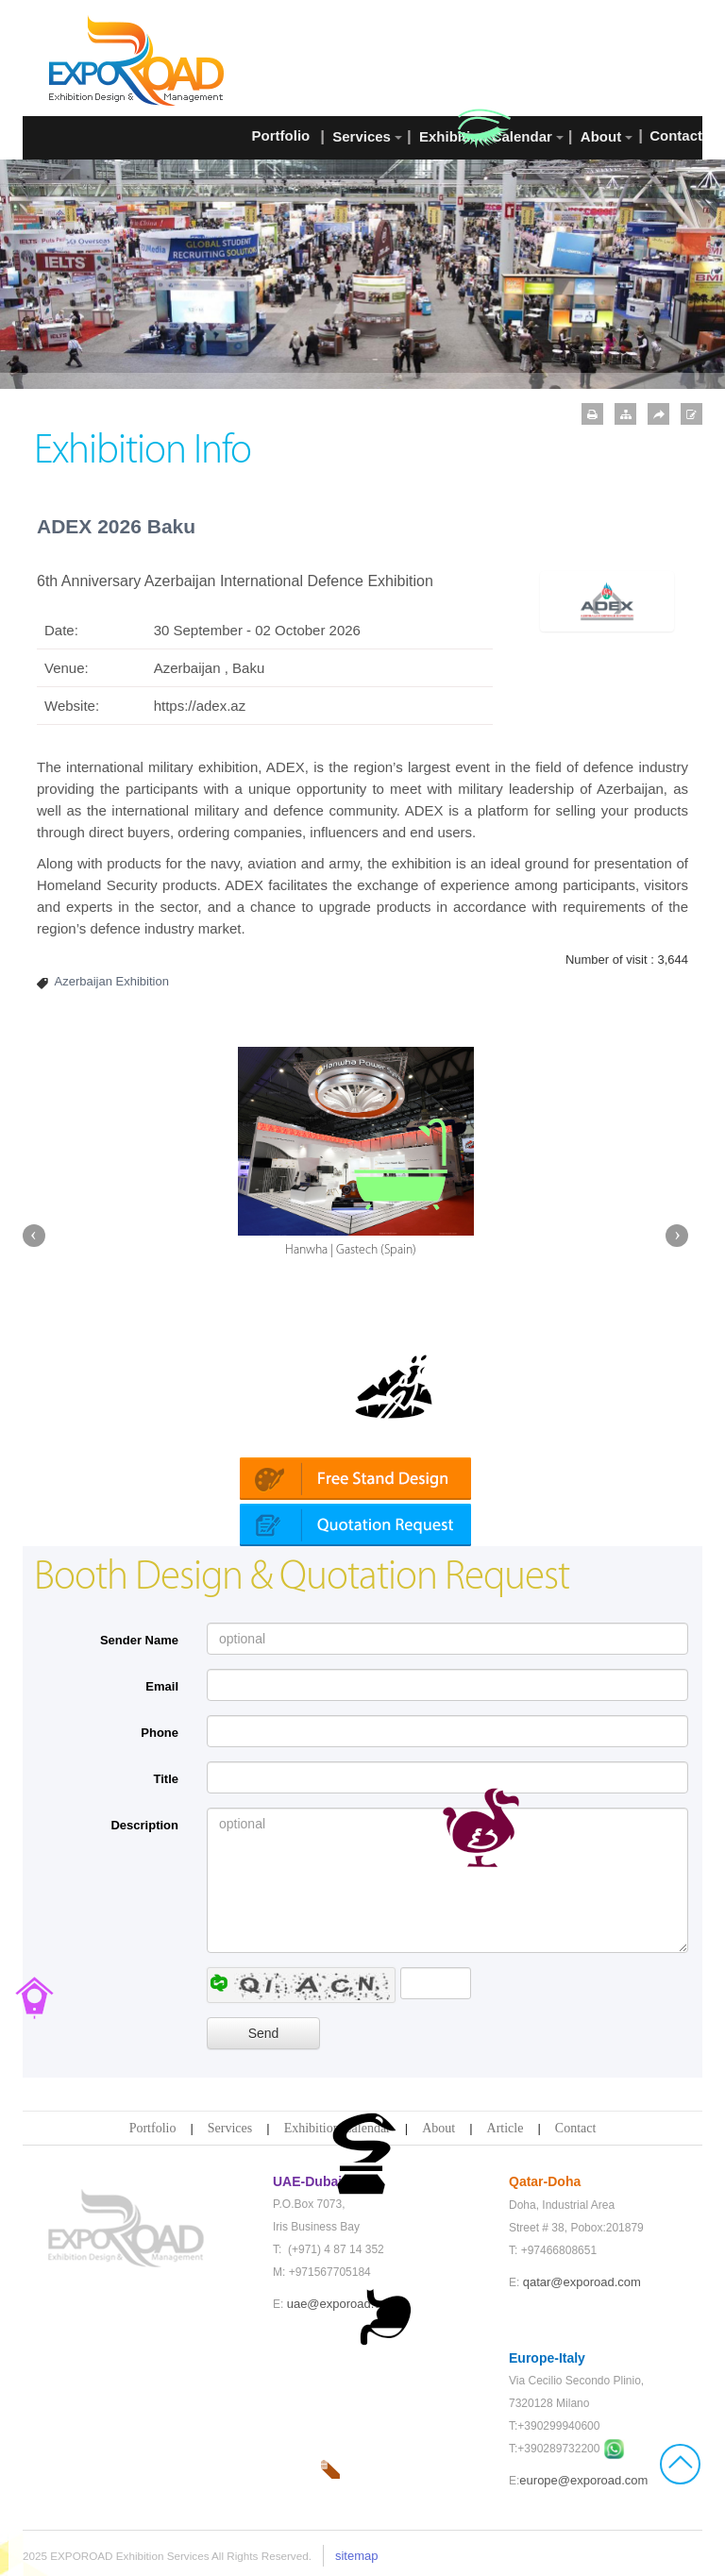 This screenshot has height=2576, width=725. Describe the element at coordinates (394, 1387) in the screenshot. I see `dig or excavate in a game` at that location.